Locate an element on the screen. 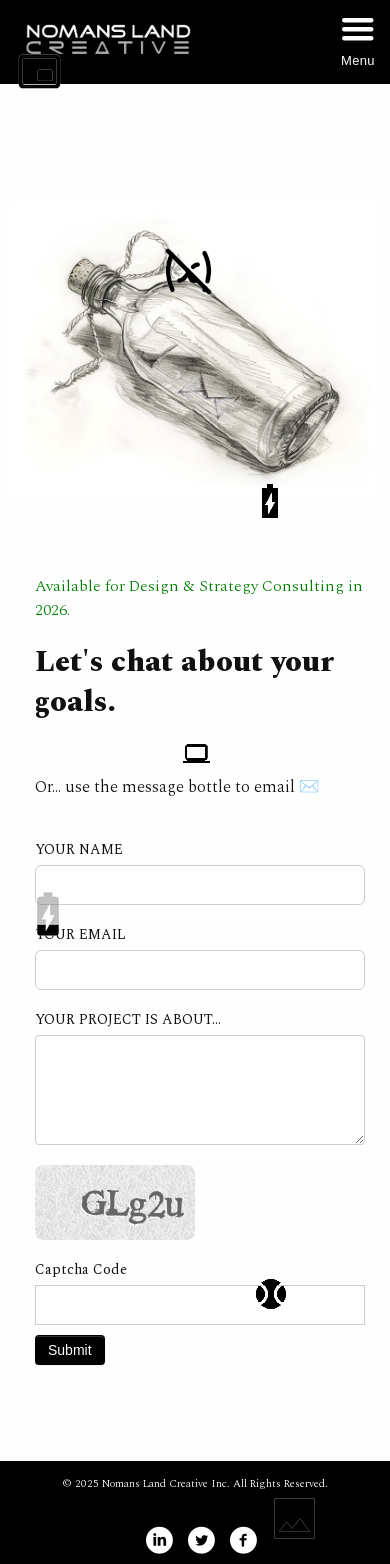 The image size is (390, 1564). disable variable or dynamic content is located at coordinates (188, 271).